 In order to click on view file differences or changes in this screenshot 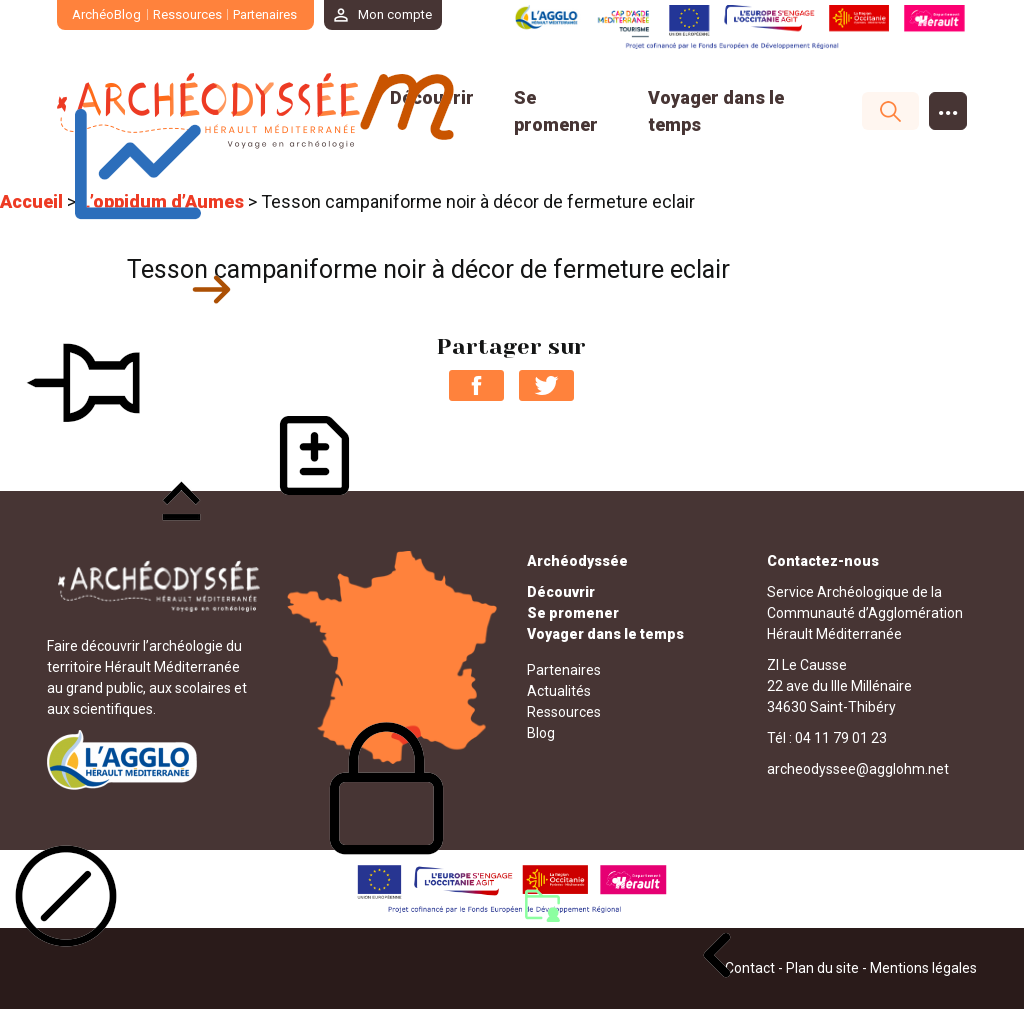, I will do `click(314, 455)`.